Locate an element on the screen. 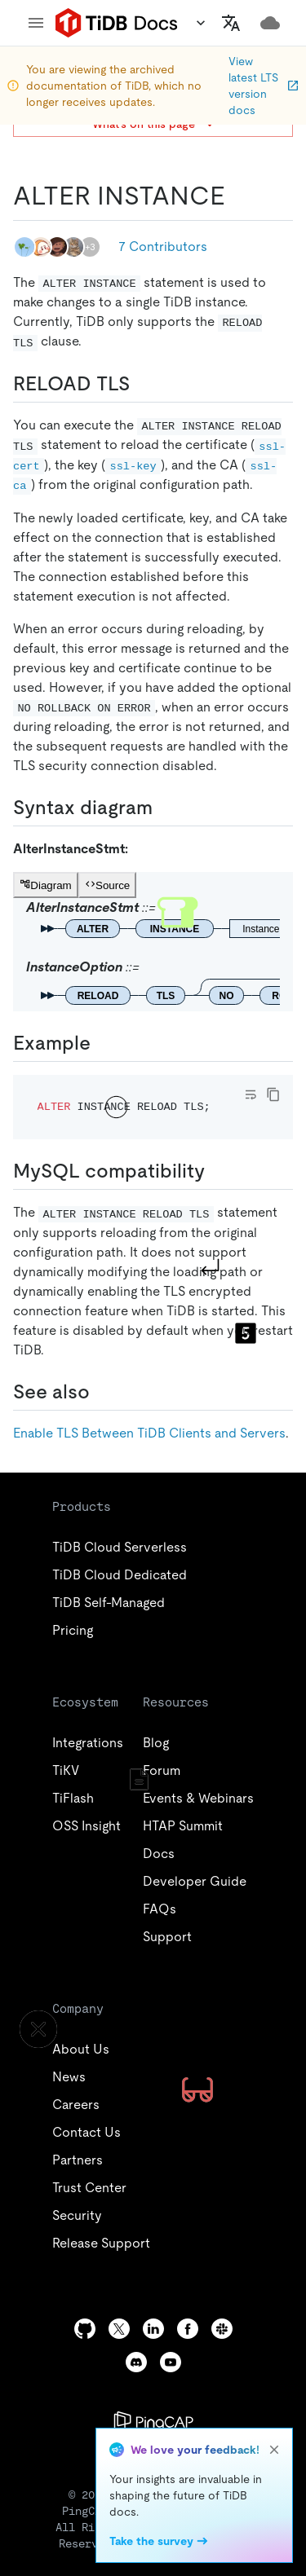 The width and height of the screenshot is (306, 2576). toggle cool or incognito mode is located at coordinates (197, 2090).